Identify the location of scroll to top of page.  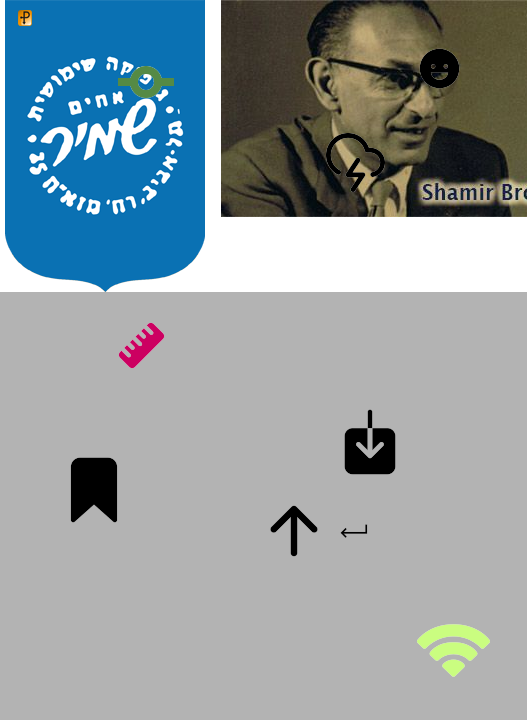
(294, 531).